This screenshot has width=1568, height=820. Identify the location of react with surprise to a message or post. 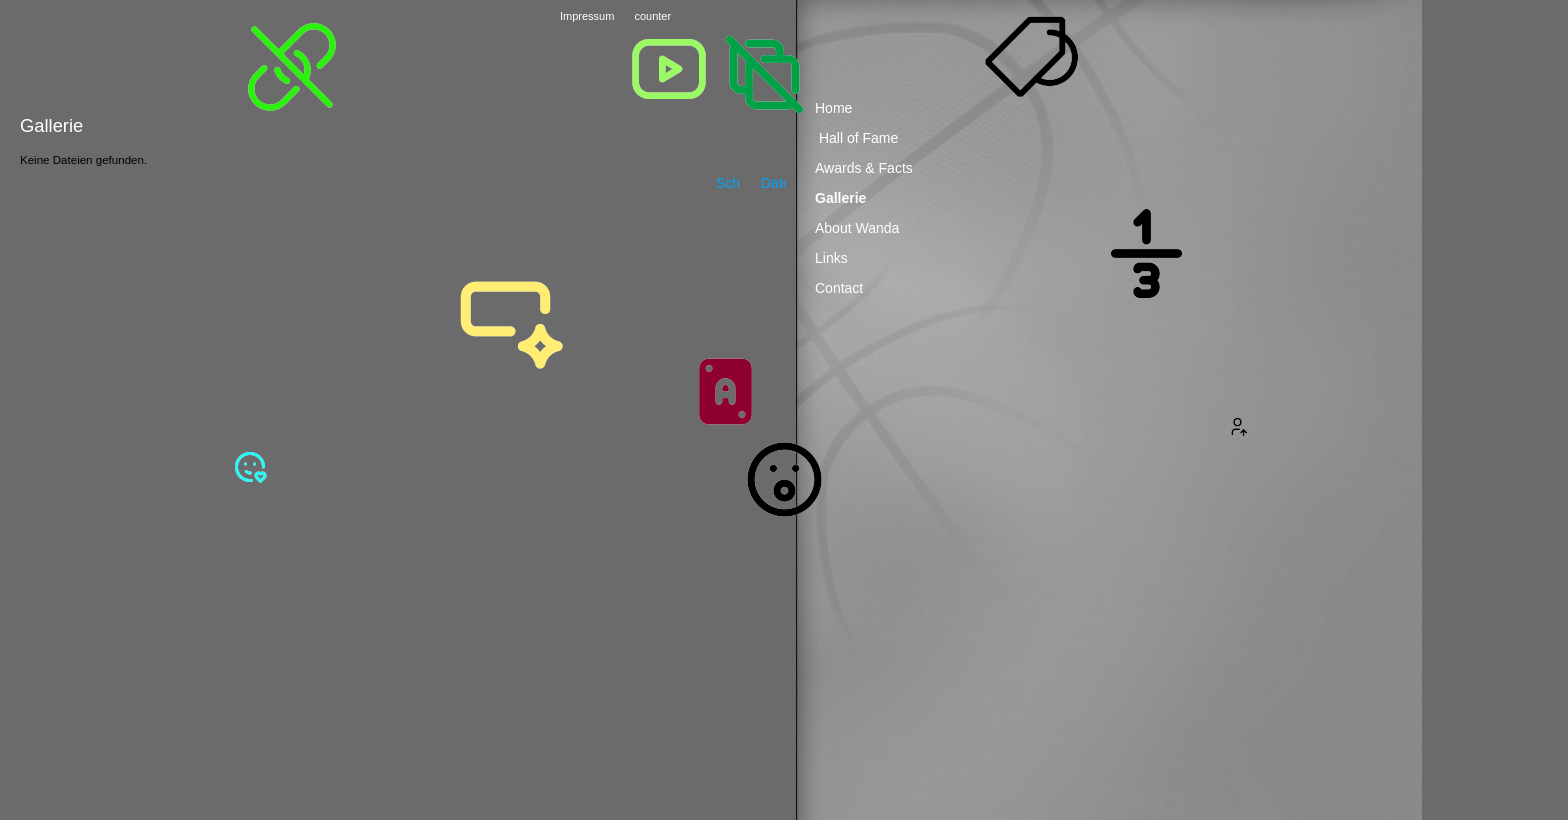
(784, 479).